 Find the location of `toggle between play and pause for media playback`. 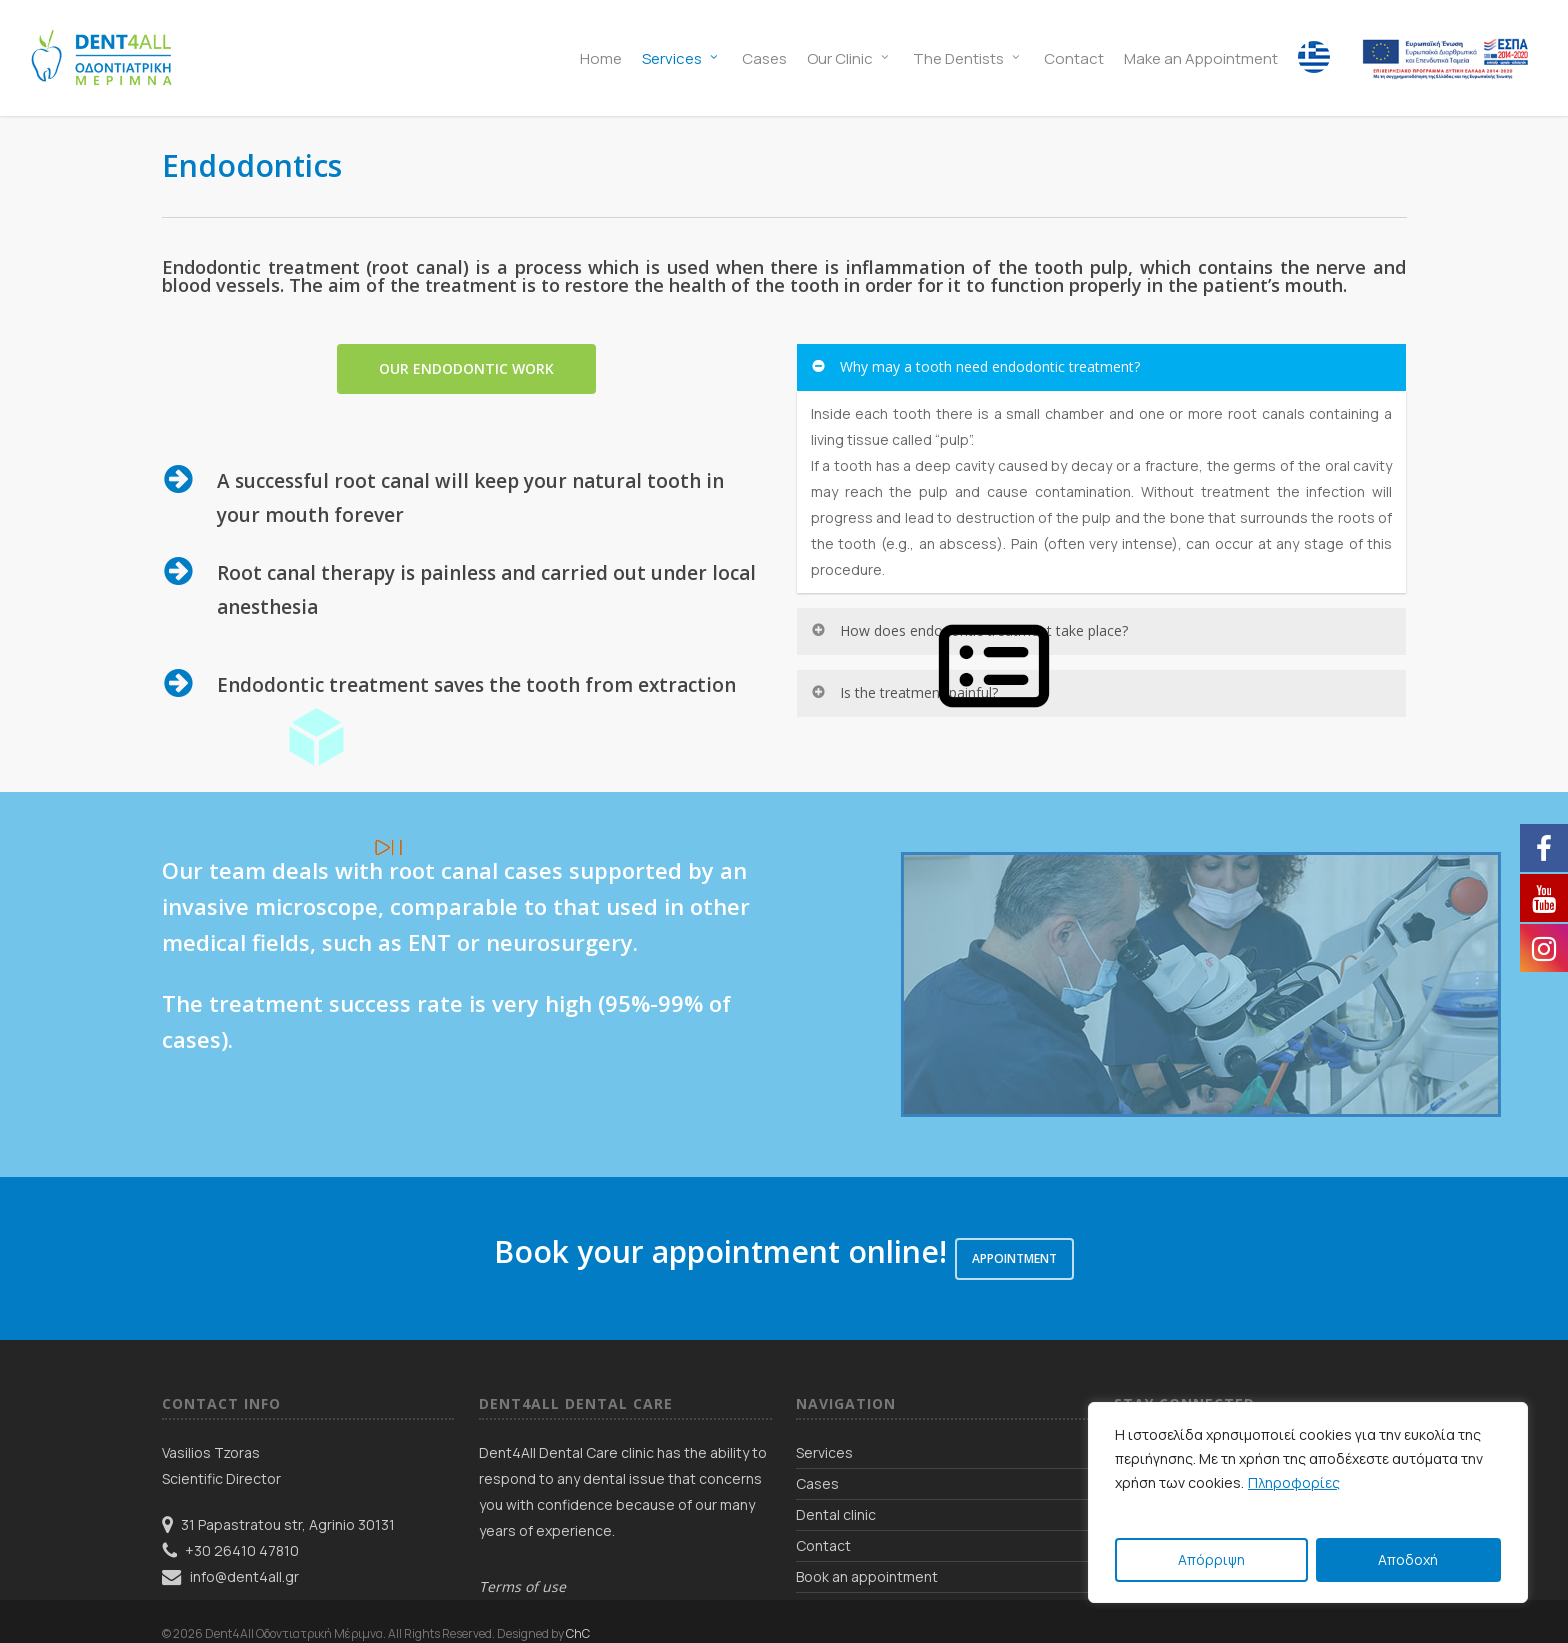

toggle between play and pause for media playback is located at coordinates (388, 846).